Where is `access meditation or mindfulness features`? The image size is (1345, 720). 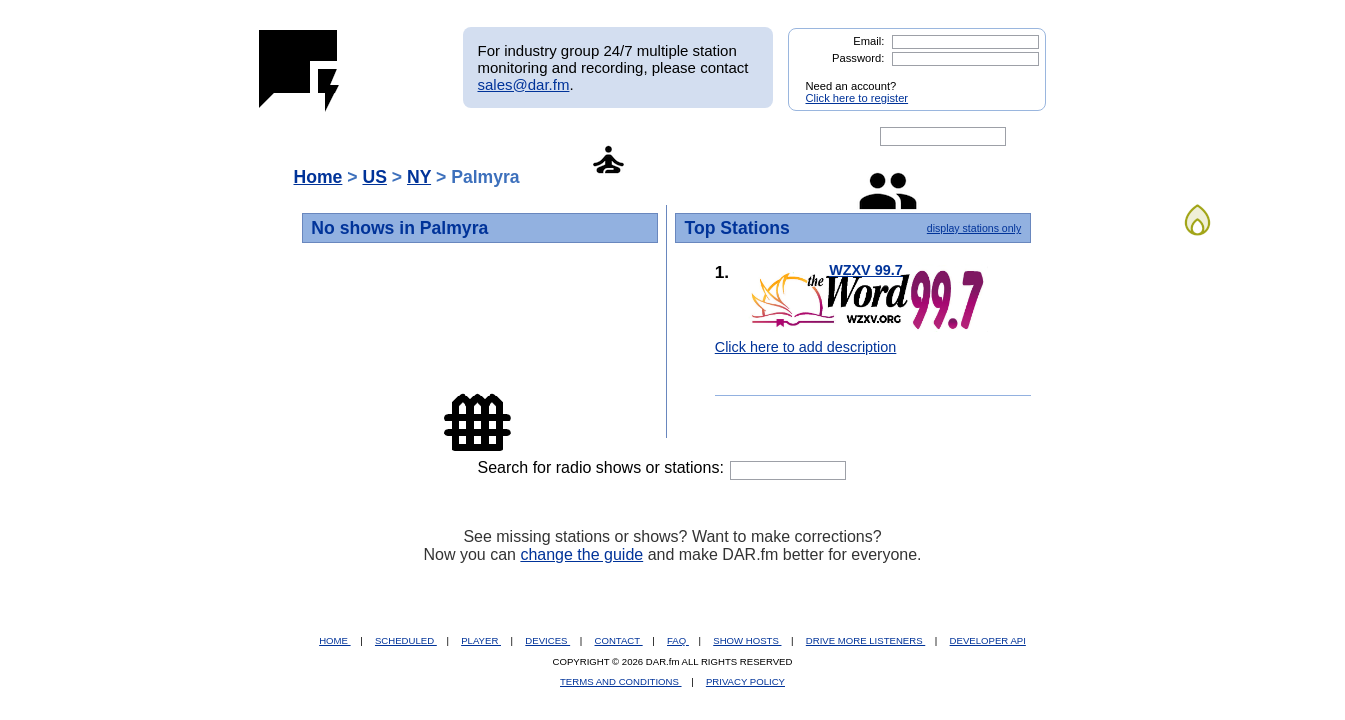
access meditation or mindfulness features is located at coordinates (608, 159).